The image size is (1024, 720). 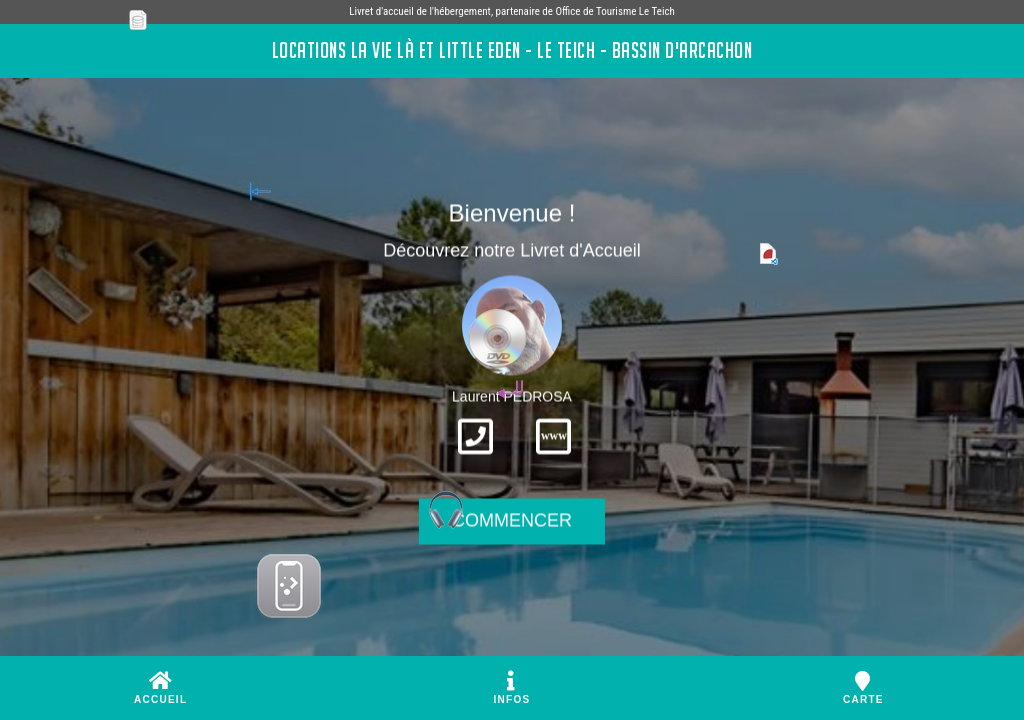 What do you see at coordinates (768, 254) in the screenshot?
I see `open a ruby file in visual studio code` at bounding box center [768, 254].